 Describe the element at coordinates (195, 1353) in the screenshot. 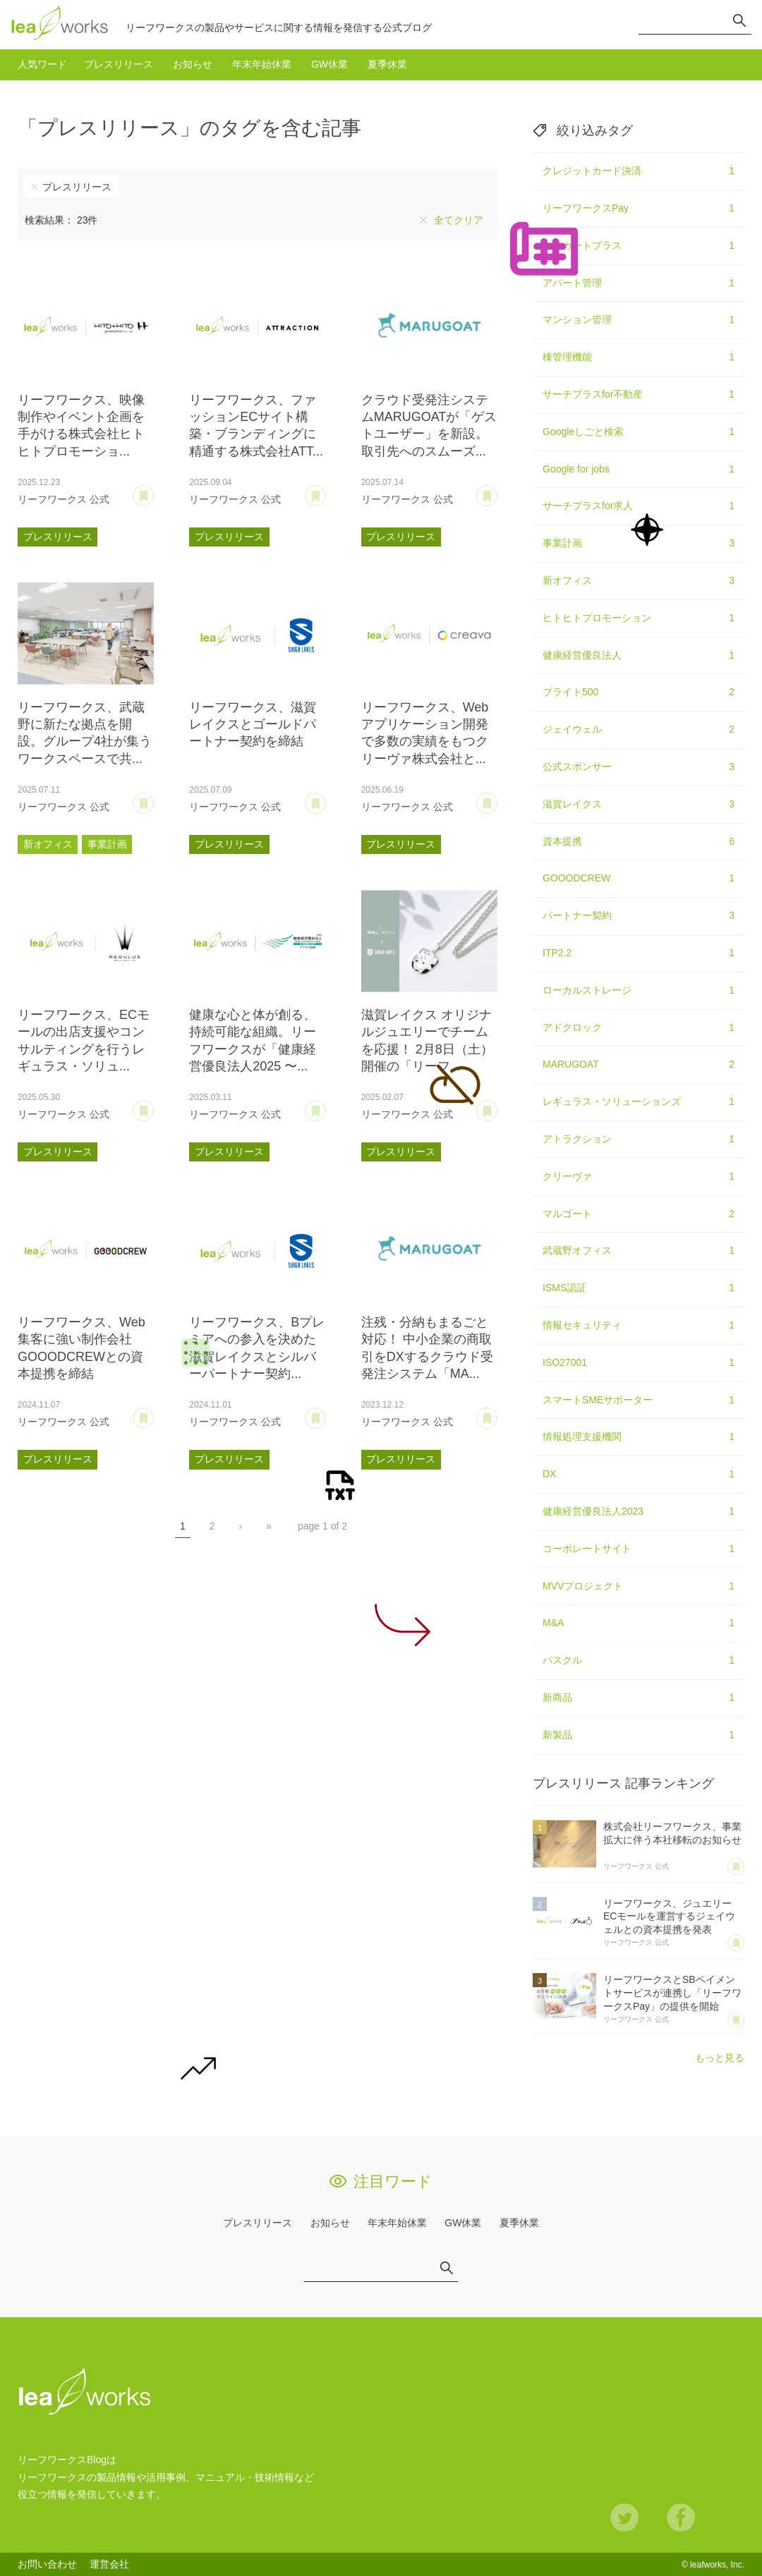

I see `open app drawer or launcher` at that location.